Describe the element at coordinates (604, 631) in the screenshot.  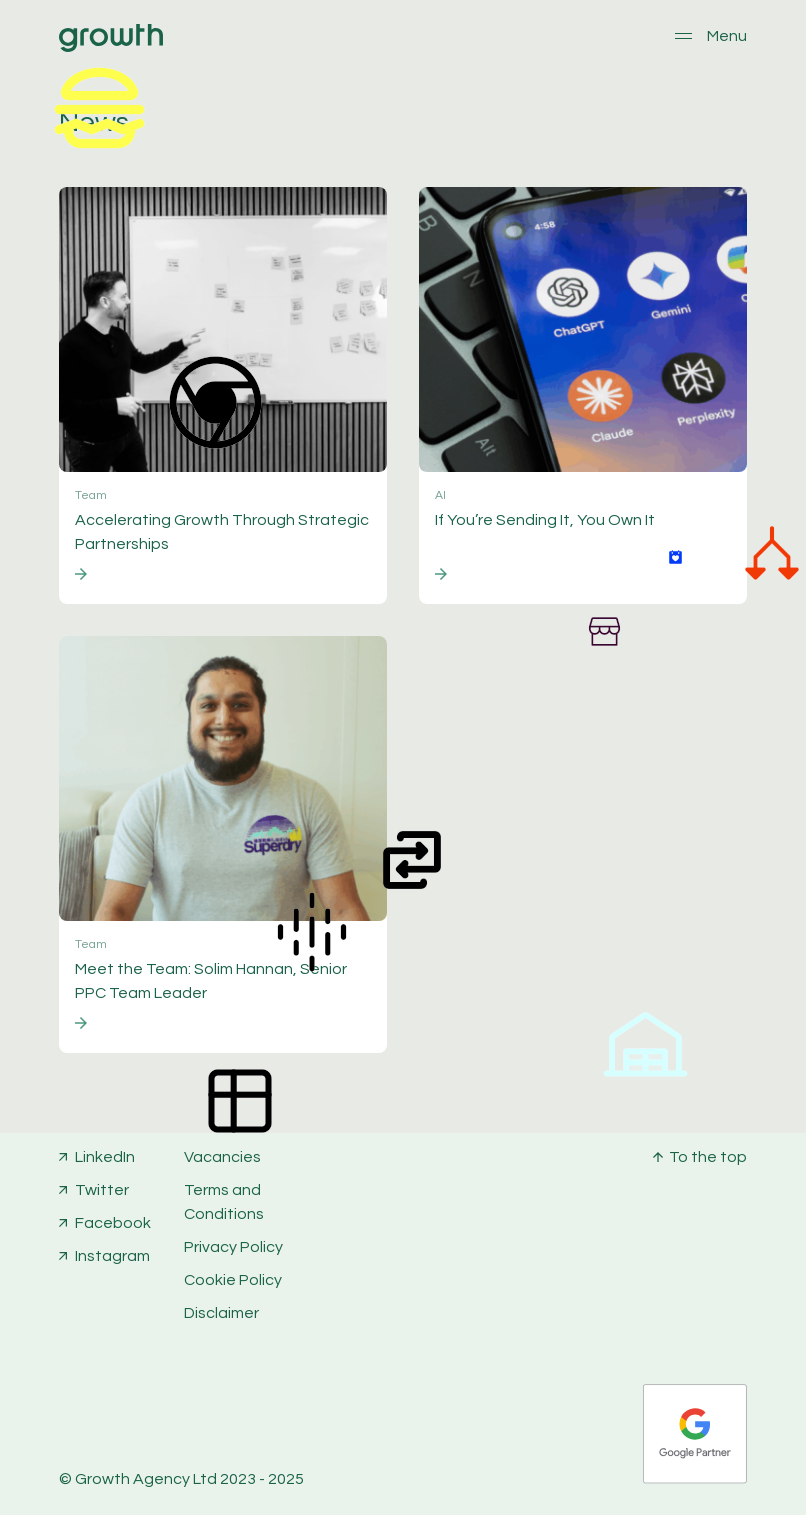
I see `browse the online store or marketplace` at that location.